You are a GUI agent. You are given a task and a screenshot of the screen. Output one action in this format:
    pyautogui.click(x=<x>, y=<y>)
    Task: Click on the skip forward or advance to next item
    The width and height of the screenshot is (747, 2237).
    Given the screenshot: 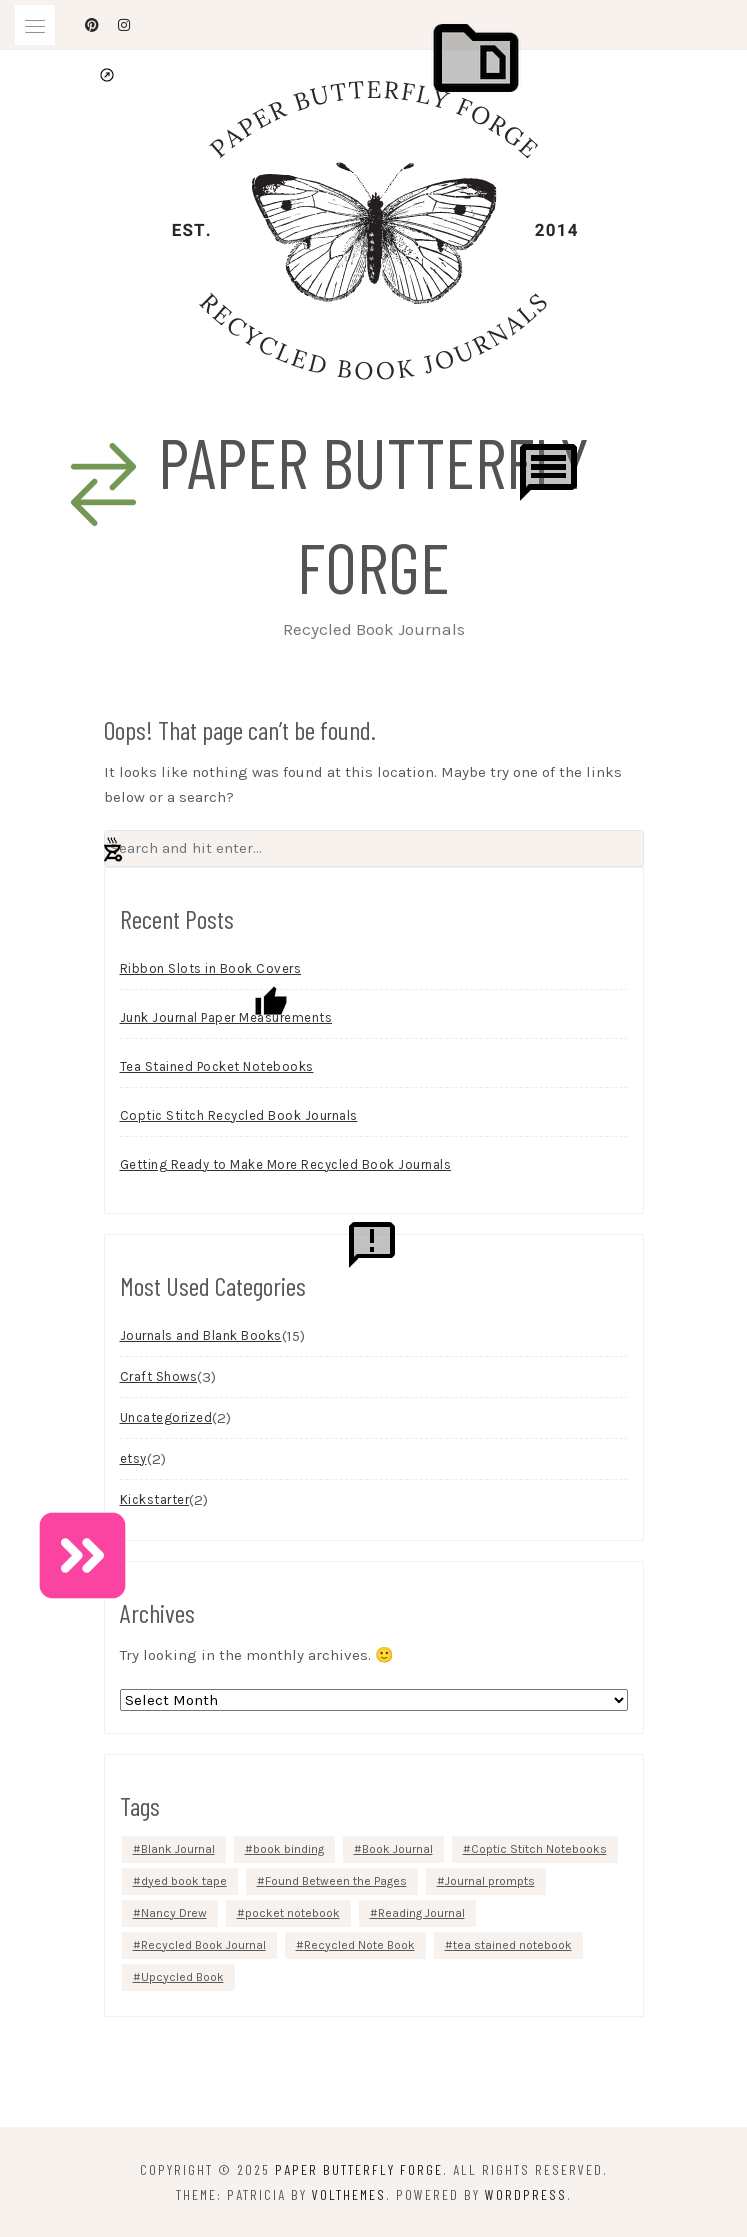 What is the action you would take?
    pyautogui.click(x=82, y=1555)
    